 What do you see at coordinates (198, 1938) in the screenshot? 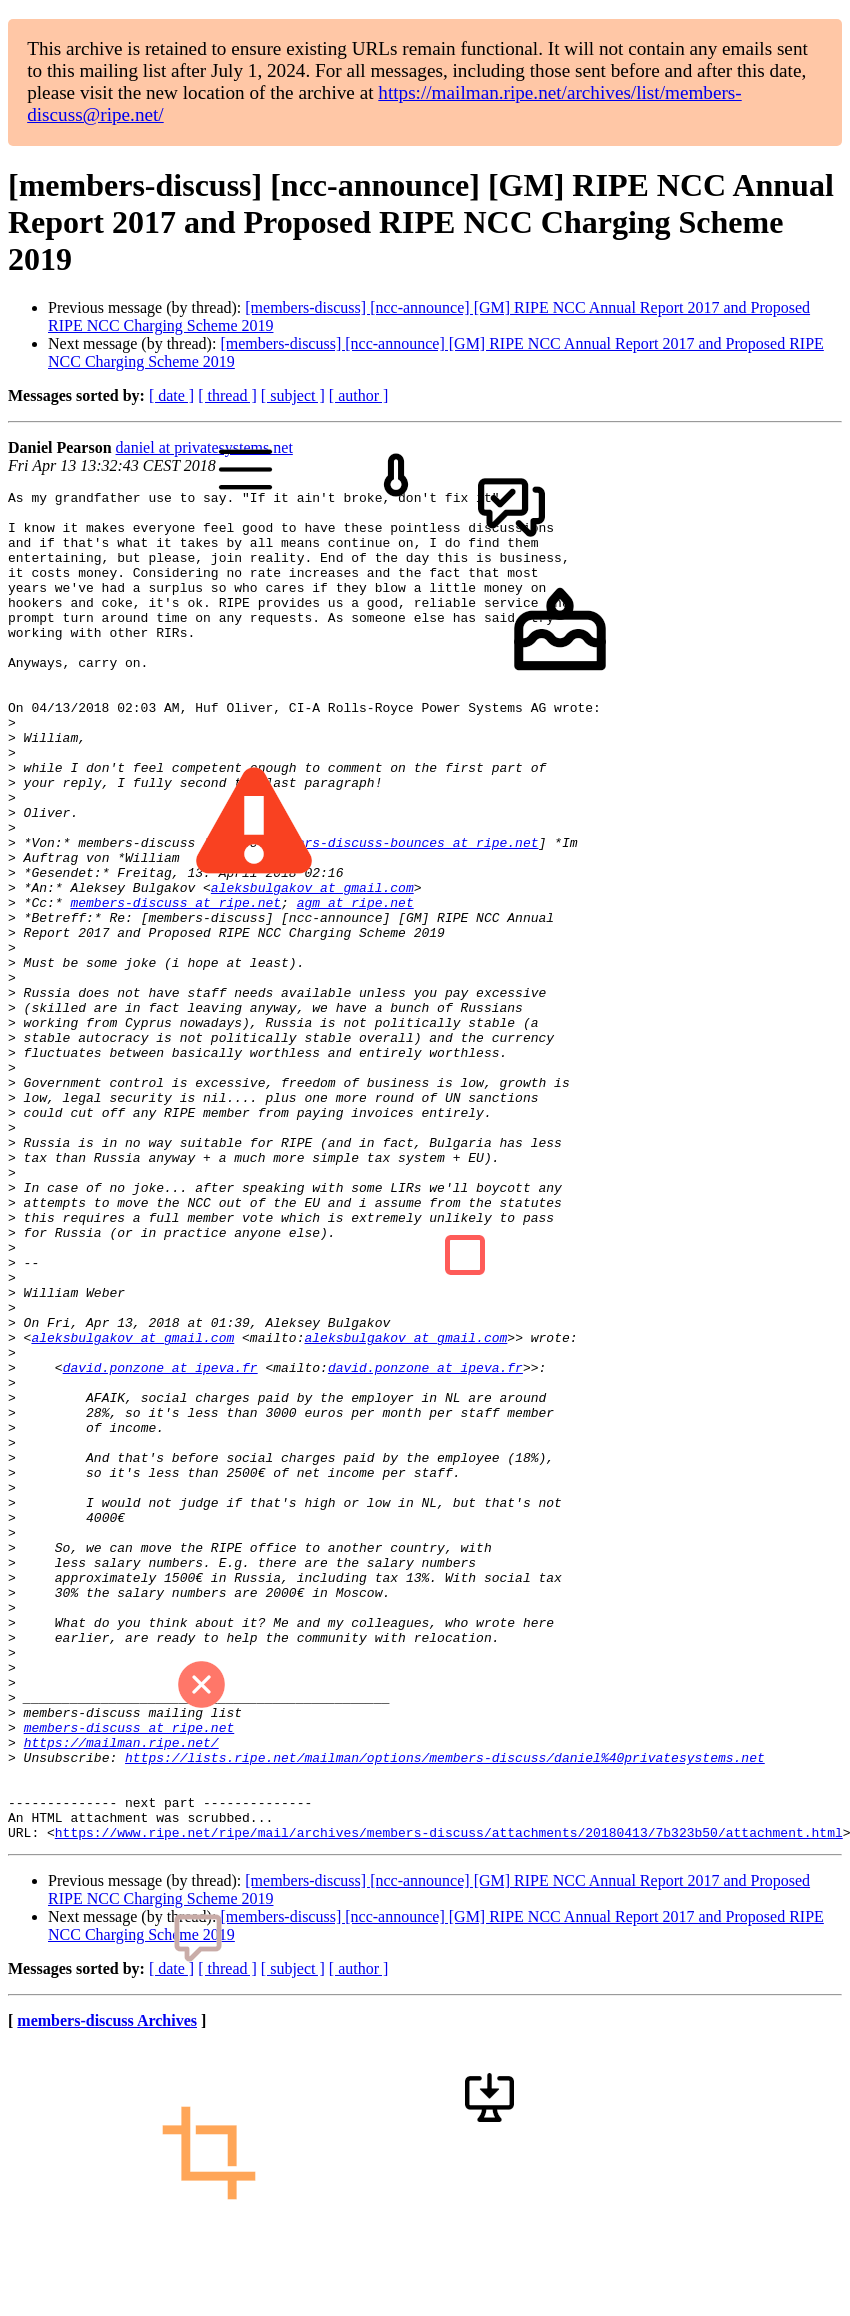
I see `open comments section` at bounding box center [198, 1938].